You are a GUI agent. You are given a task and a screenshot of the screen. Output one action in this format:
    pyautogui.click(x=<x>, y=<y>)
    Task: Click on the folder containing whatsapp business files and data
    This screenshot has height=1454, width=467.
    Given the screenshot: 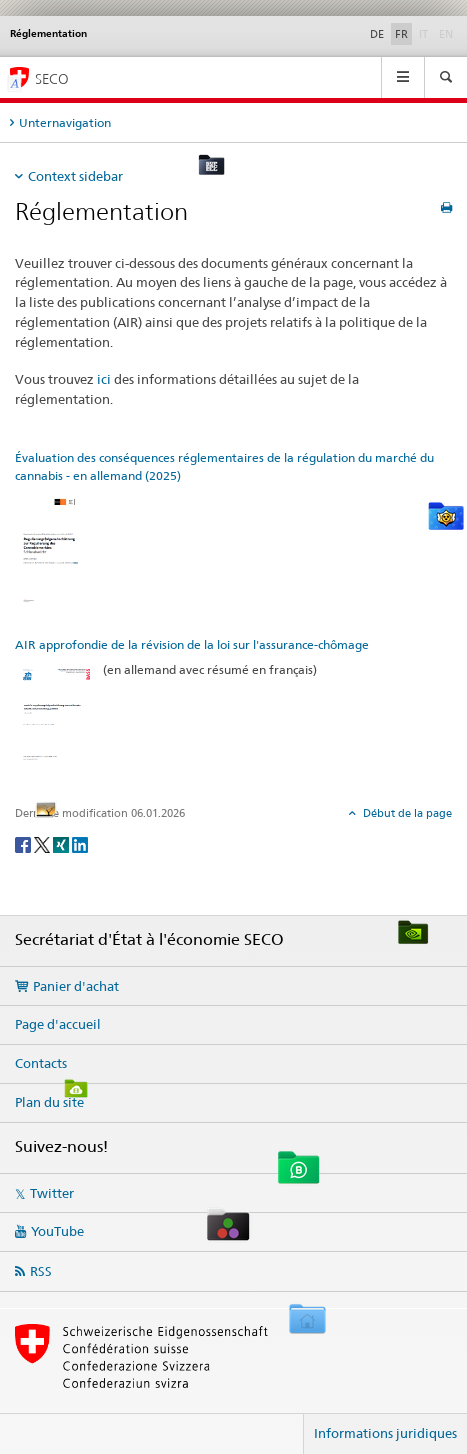 What is the action you would take?
    pyautogui.click(x=298, y=1168)
    